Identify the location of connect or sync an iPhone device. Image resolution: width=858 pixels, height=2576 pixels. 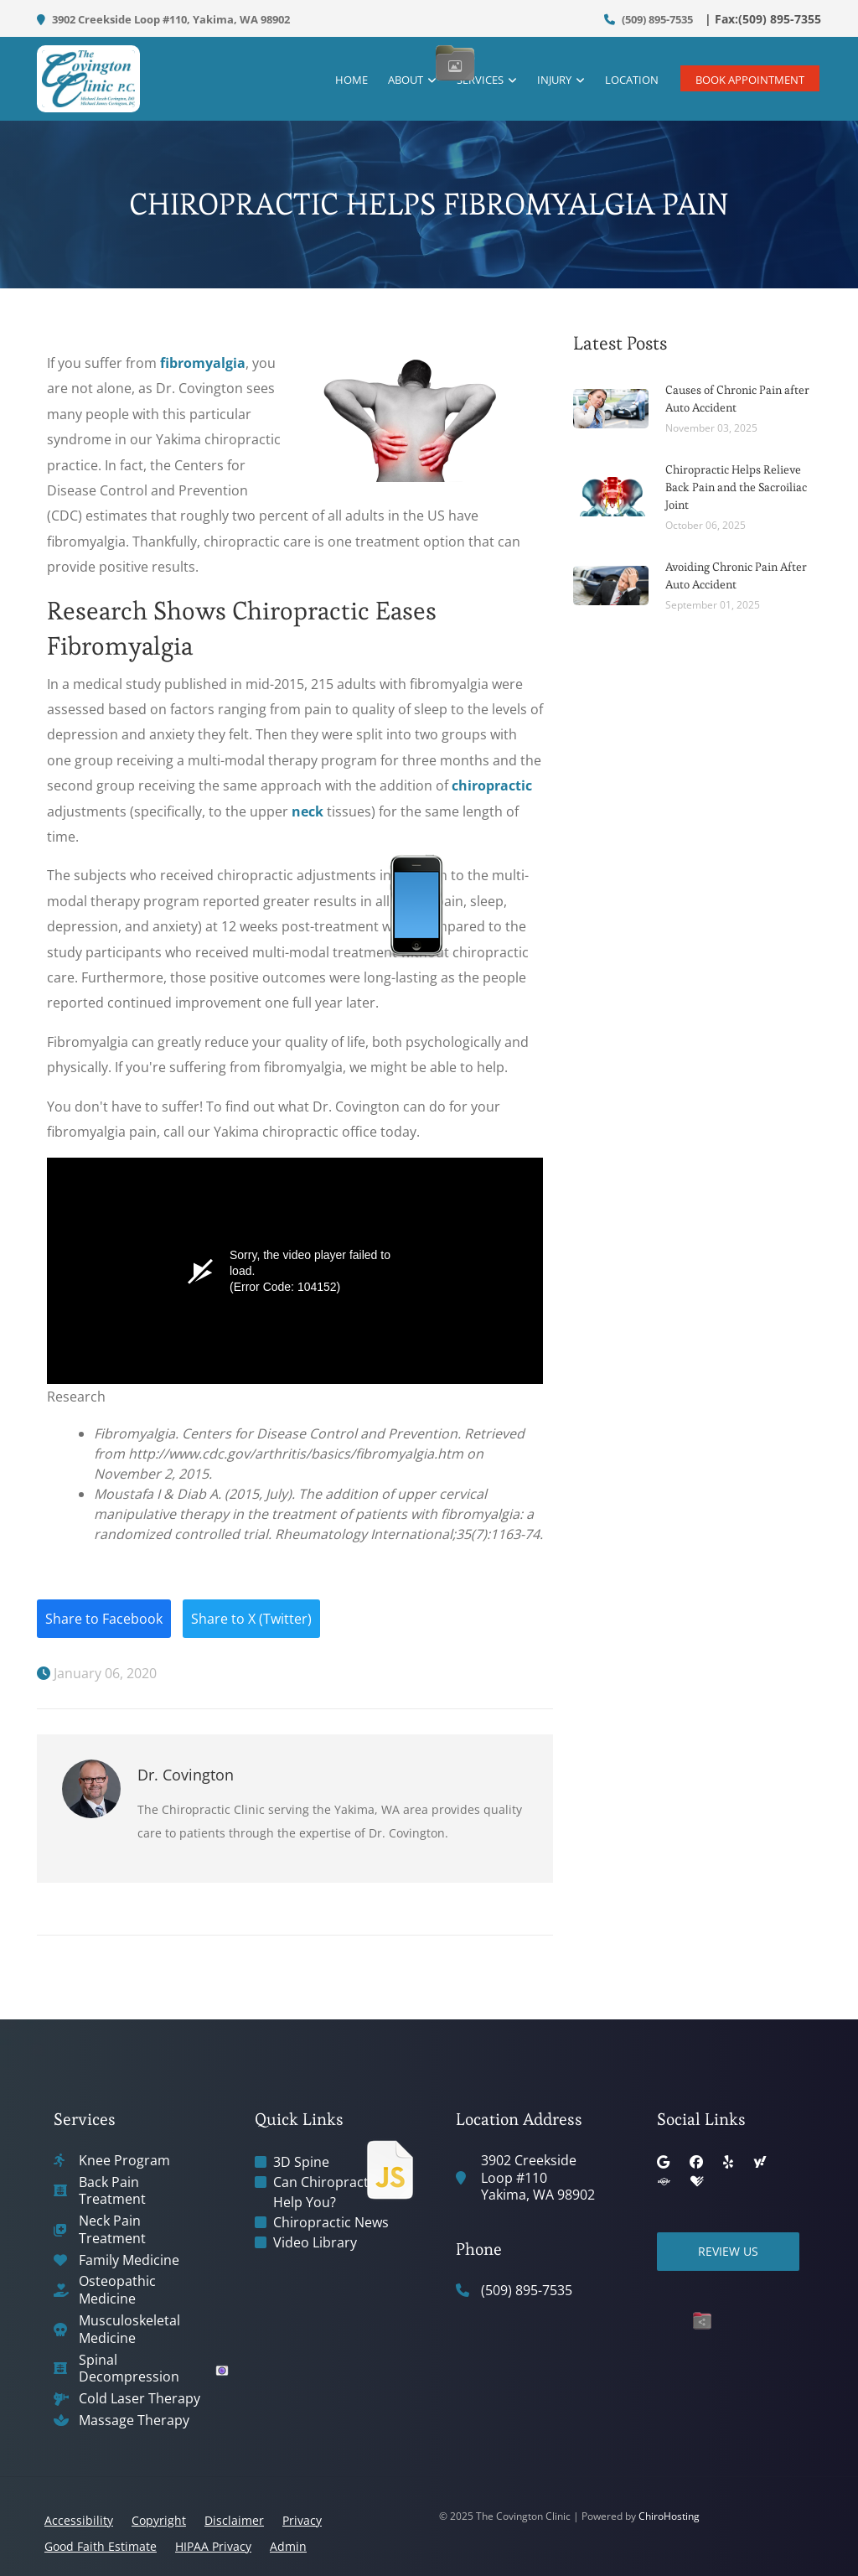
(416, 905).